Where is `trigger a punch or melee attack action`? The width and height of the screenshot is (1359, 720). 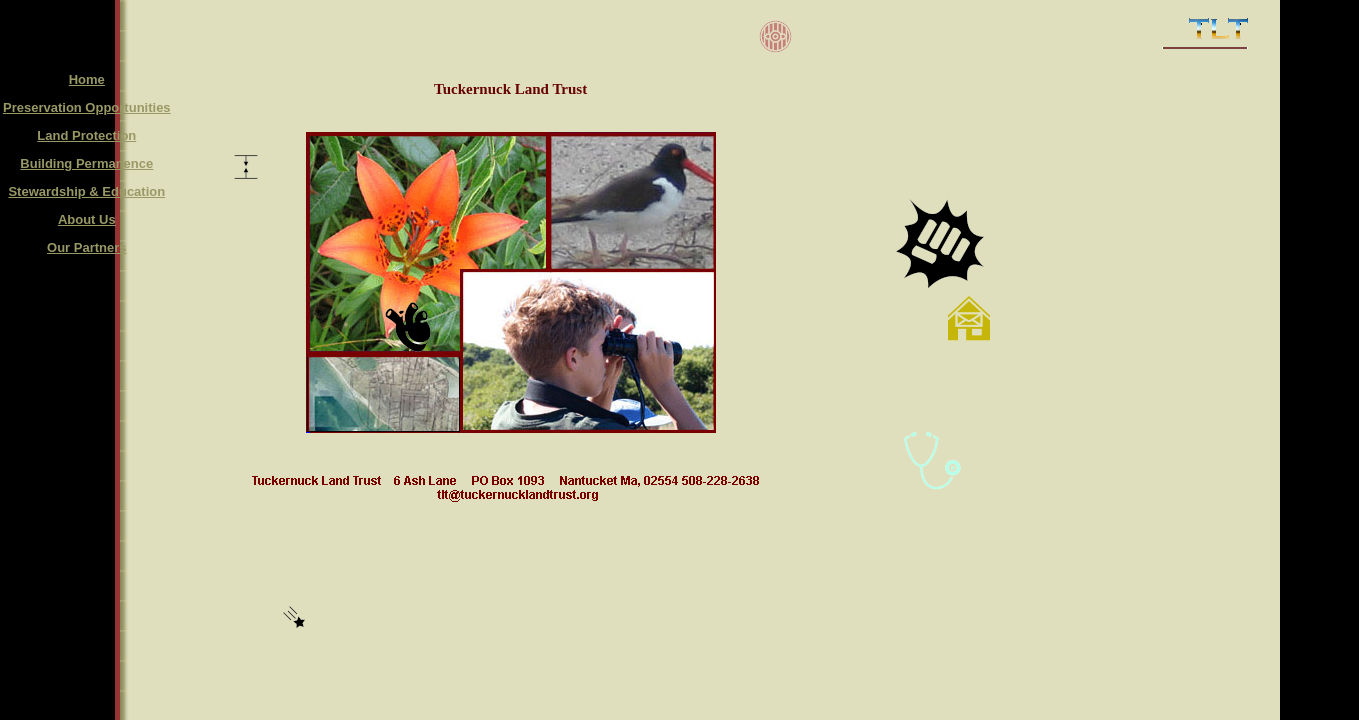 trigger a punch or melee attack action is located at coordinates (940, 242).